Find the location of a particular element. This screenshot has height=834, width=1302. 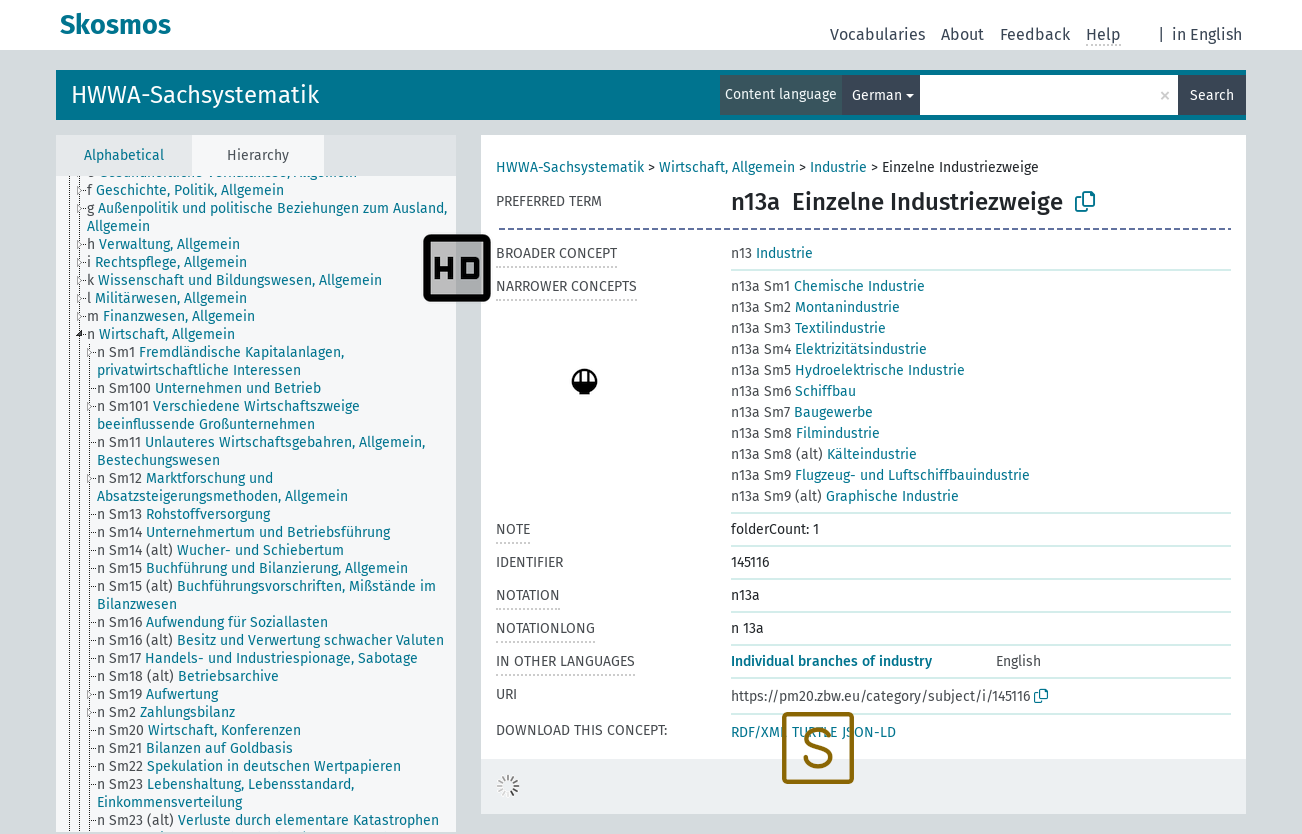

browse asian or rice-based cuisine options is located at coordinates (584, 381).